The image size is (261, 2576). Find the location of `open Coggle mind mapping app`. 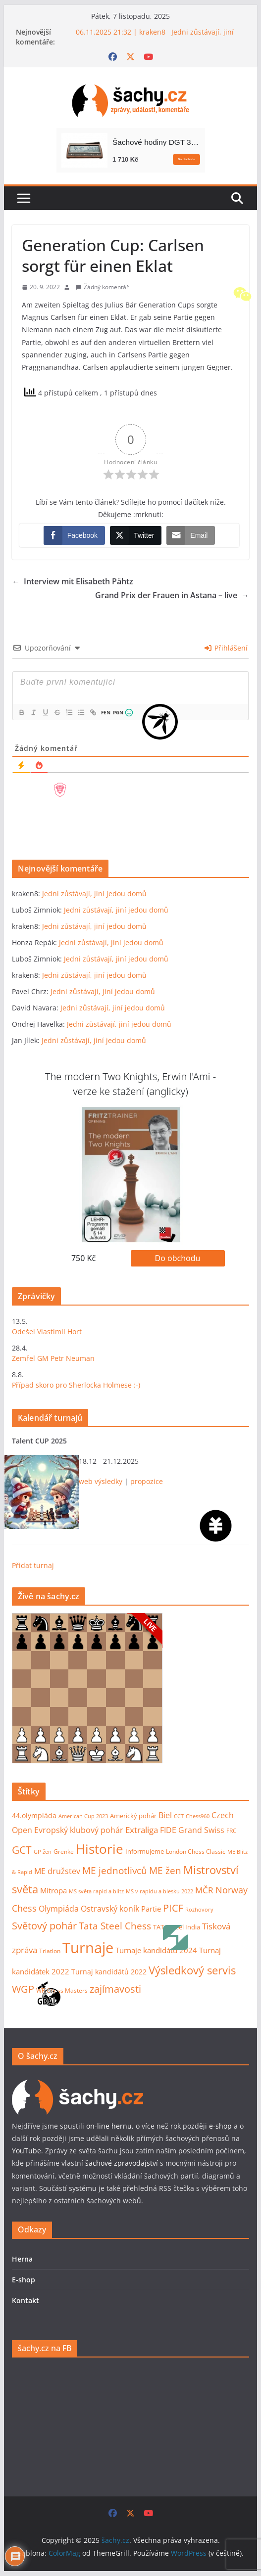

open Coggle mind mapping app is located at coordinates (175, 1937).